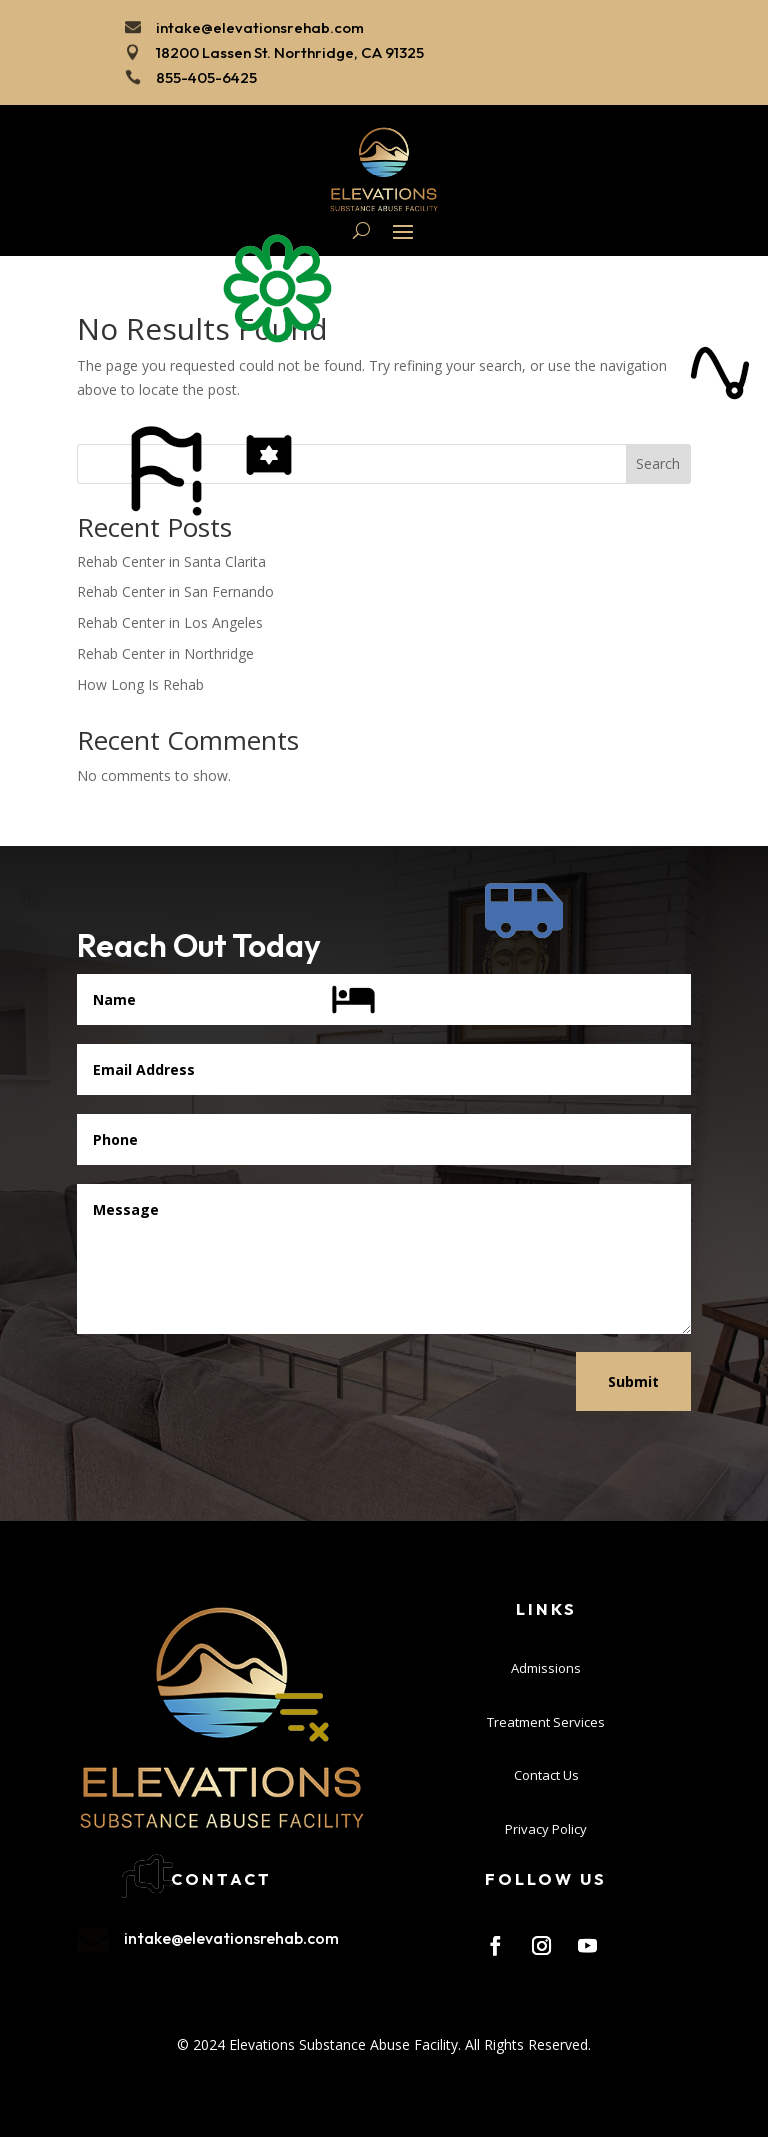  What do you see at coordinates (269, 455) in the screenshot?
I see `access jewish religious texts or torah content` at bounding box center [269, 455].